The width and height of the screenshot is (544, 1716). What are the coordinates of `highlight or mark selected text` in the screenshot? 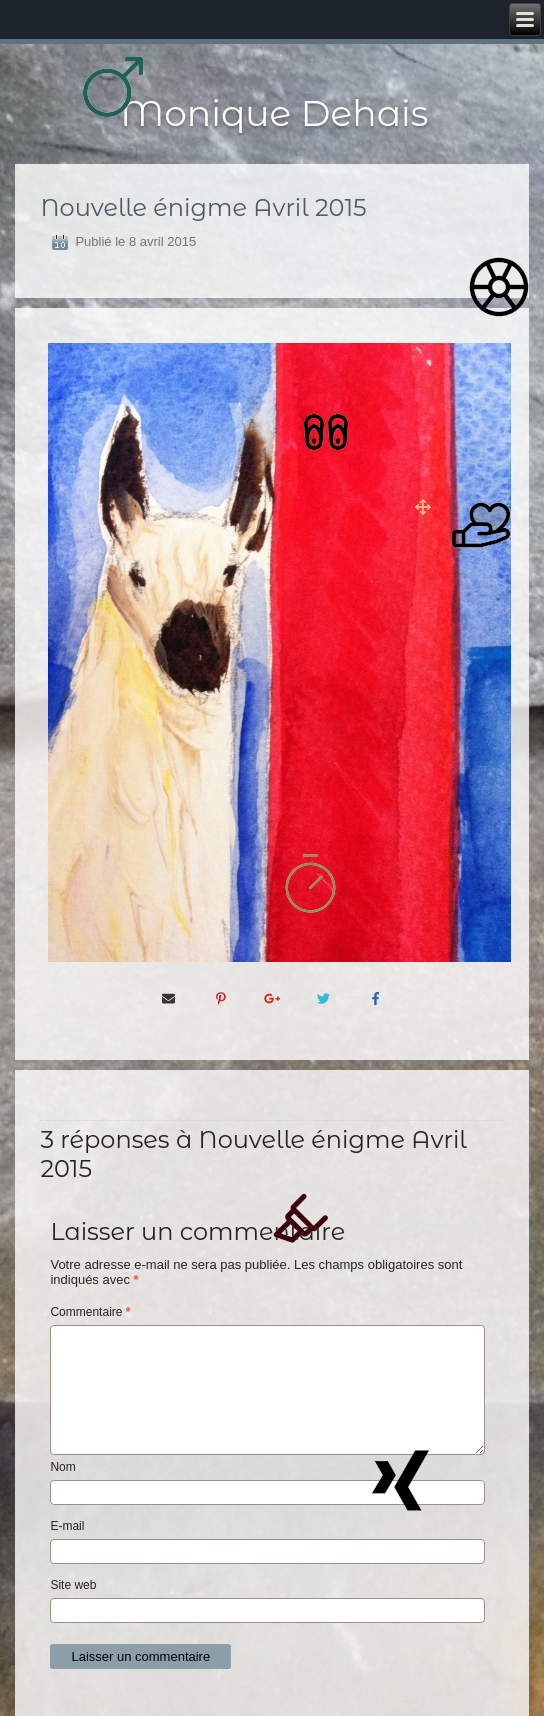 It's located at (299, 1220).